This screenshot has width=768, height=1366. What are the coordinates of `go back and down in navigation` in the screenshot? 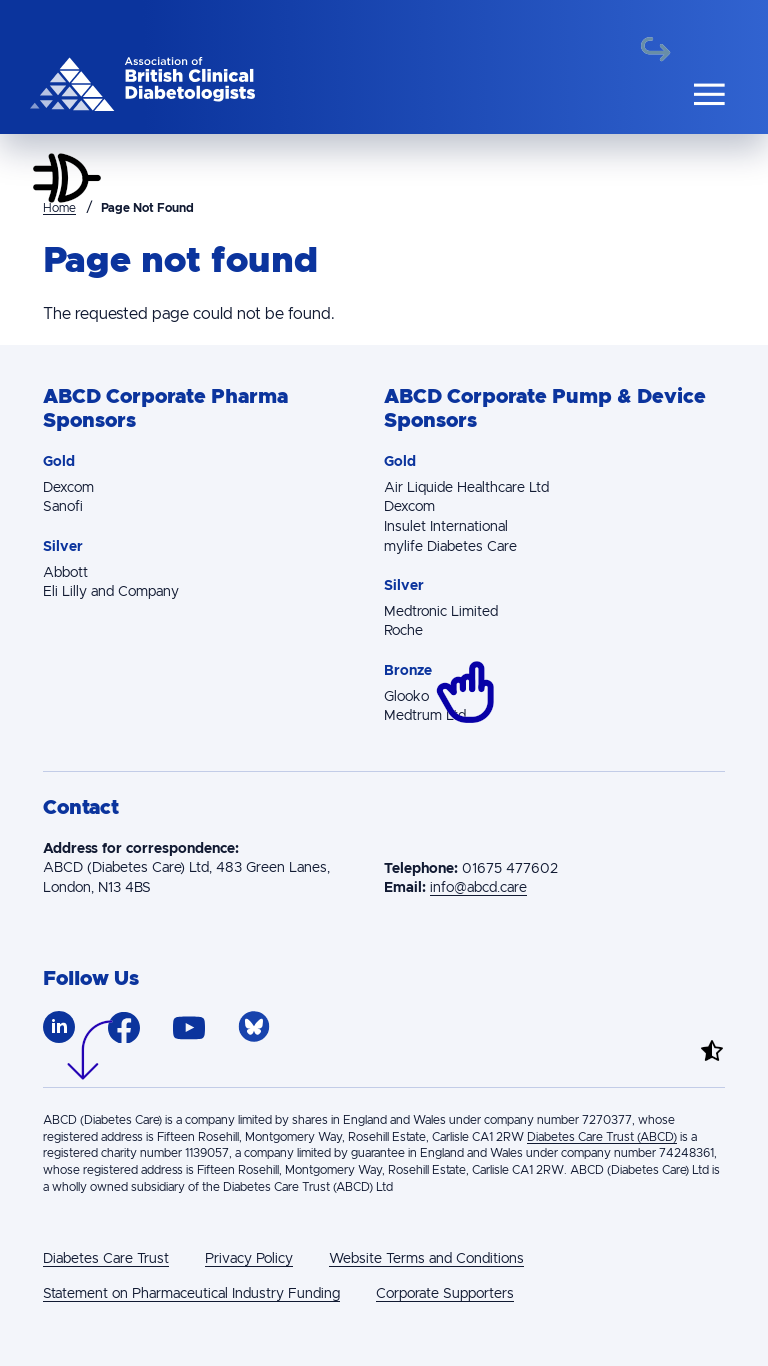 It's located at (90, 1050).